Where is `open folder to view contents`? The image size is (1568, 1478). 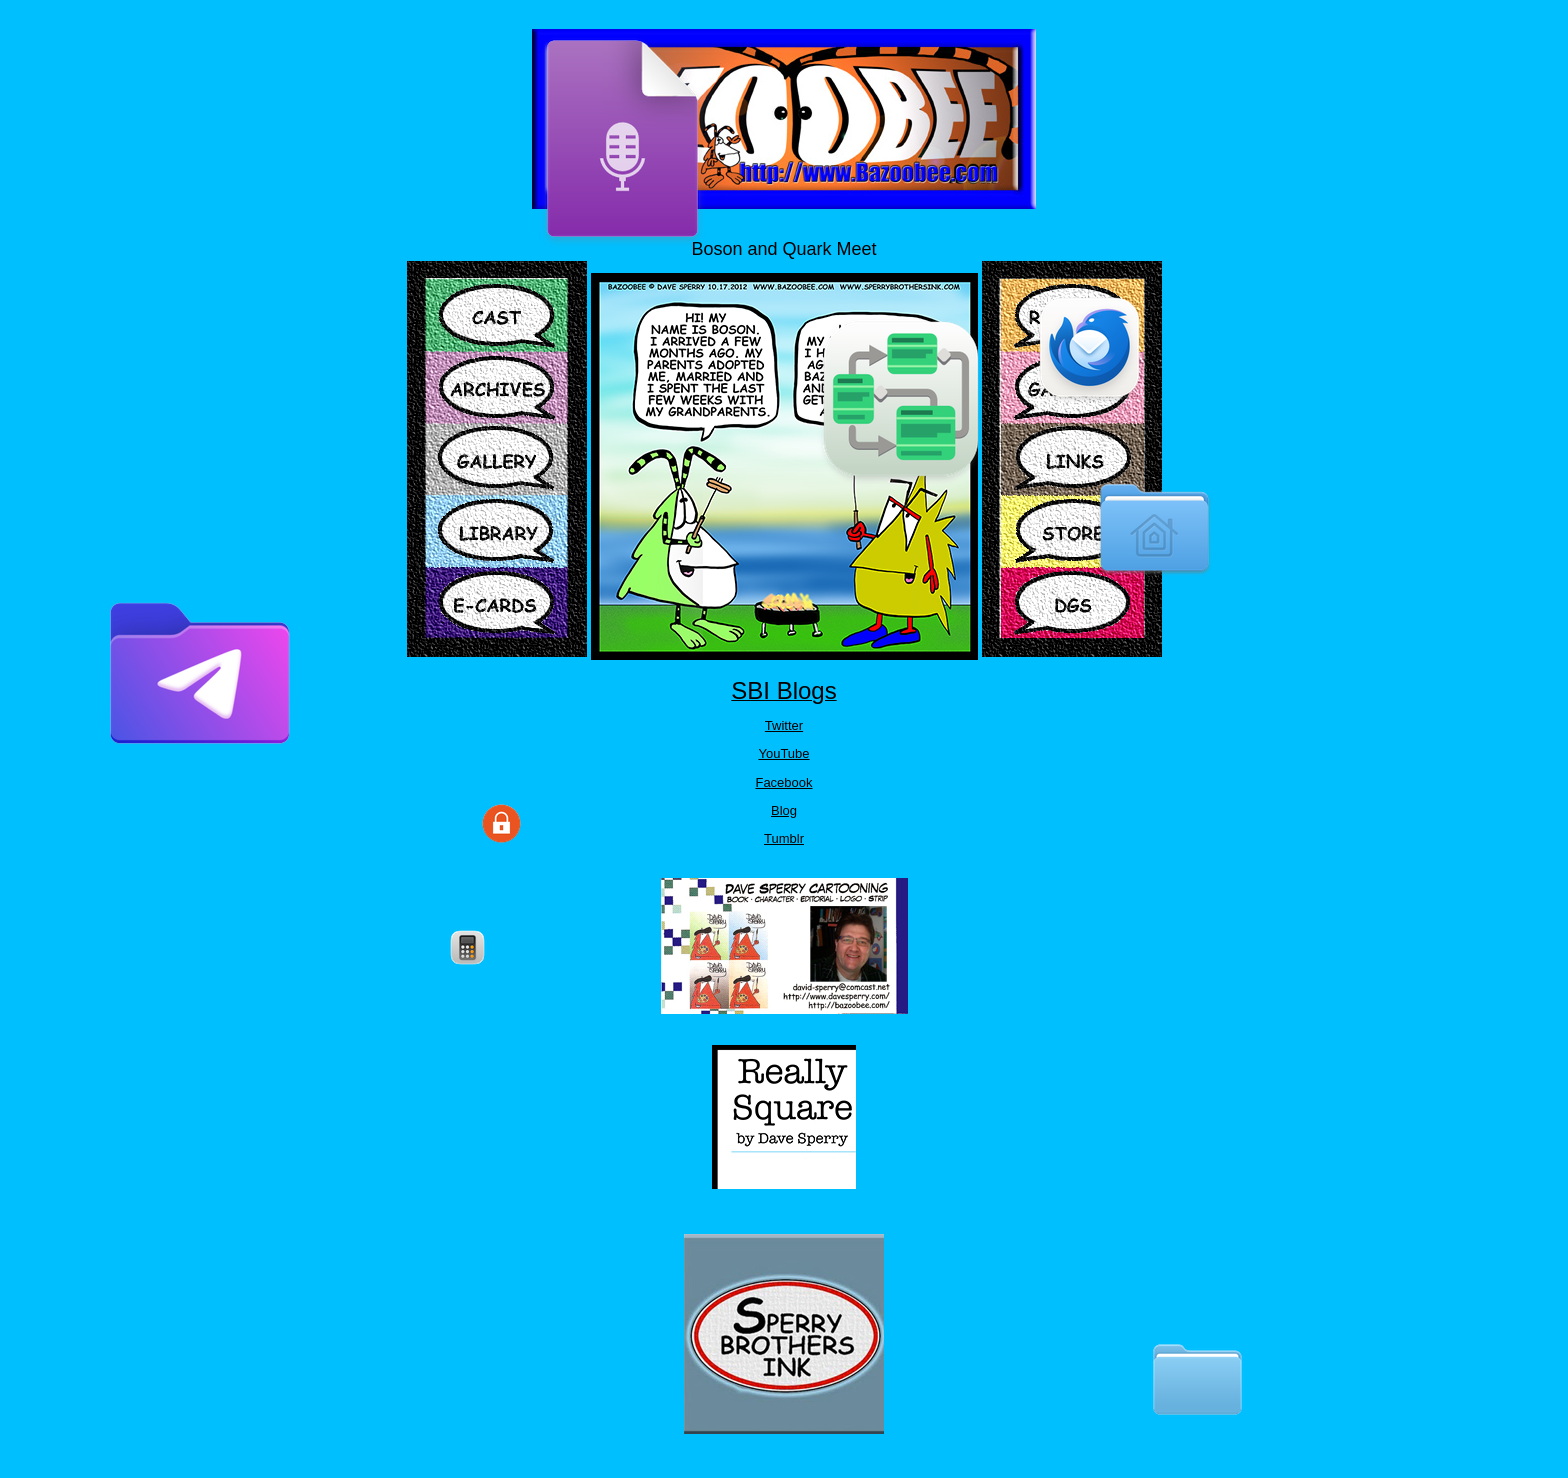 open folder to view contents is located at coordinates (1197, 1379).